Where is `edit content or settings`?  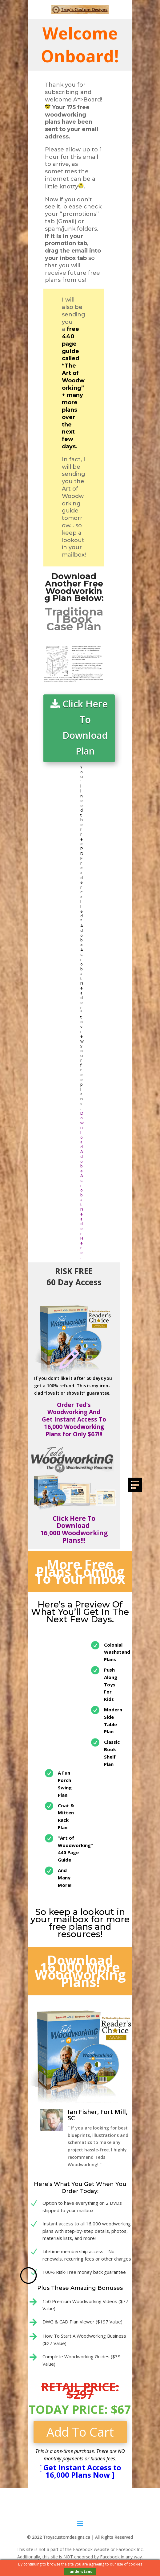 edit content or settings is located at coordinates (69, 1359).